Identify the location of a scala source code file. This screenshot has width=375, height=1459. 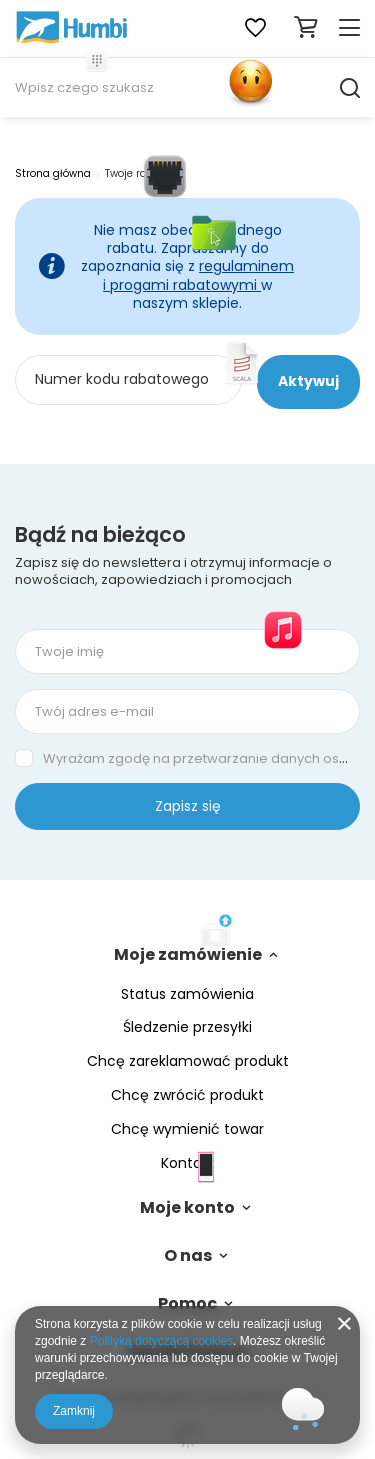
(242, 364).